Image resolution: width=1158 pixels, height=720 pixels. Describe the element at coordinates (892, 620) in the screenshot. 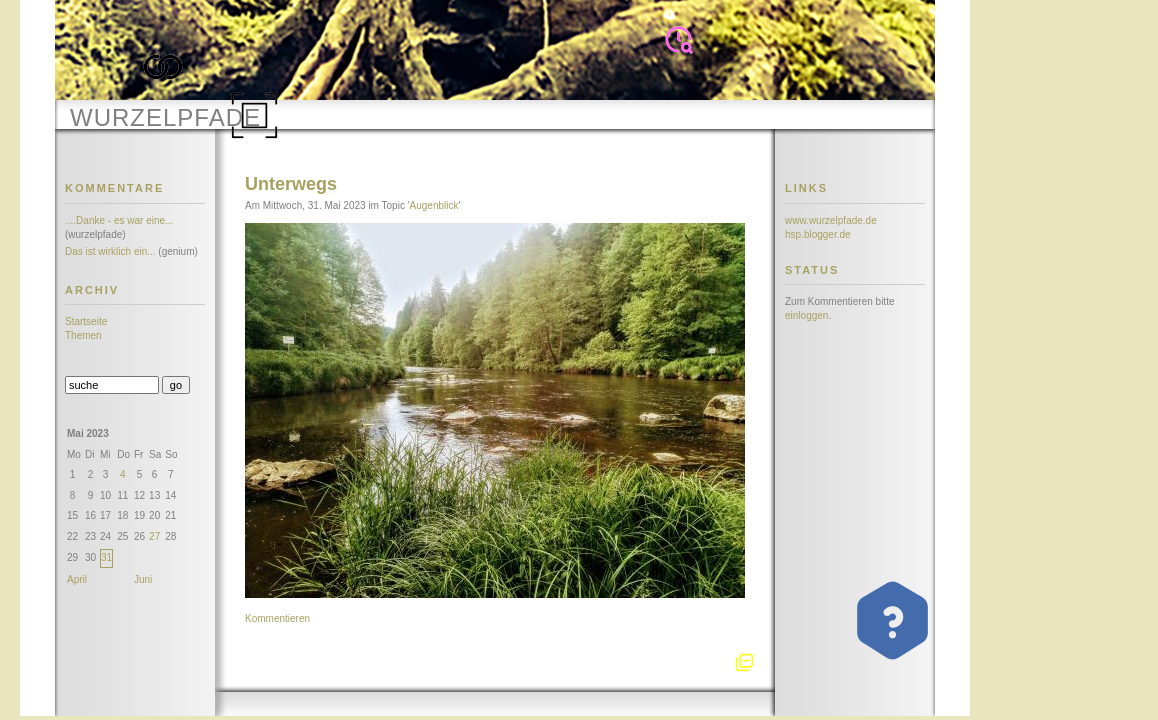

I see `access help or support options` at that location.